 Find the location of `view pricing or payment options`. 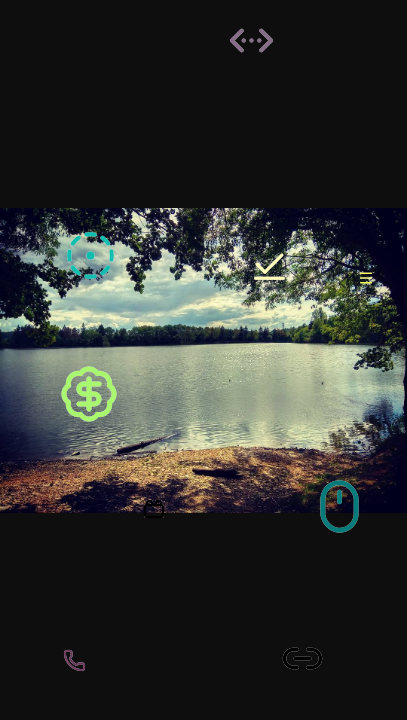

view pricing or payment options is located at coordinates (89, 394).